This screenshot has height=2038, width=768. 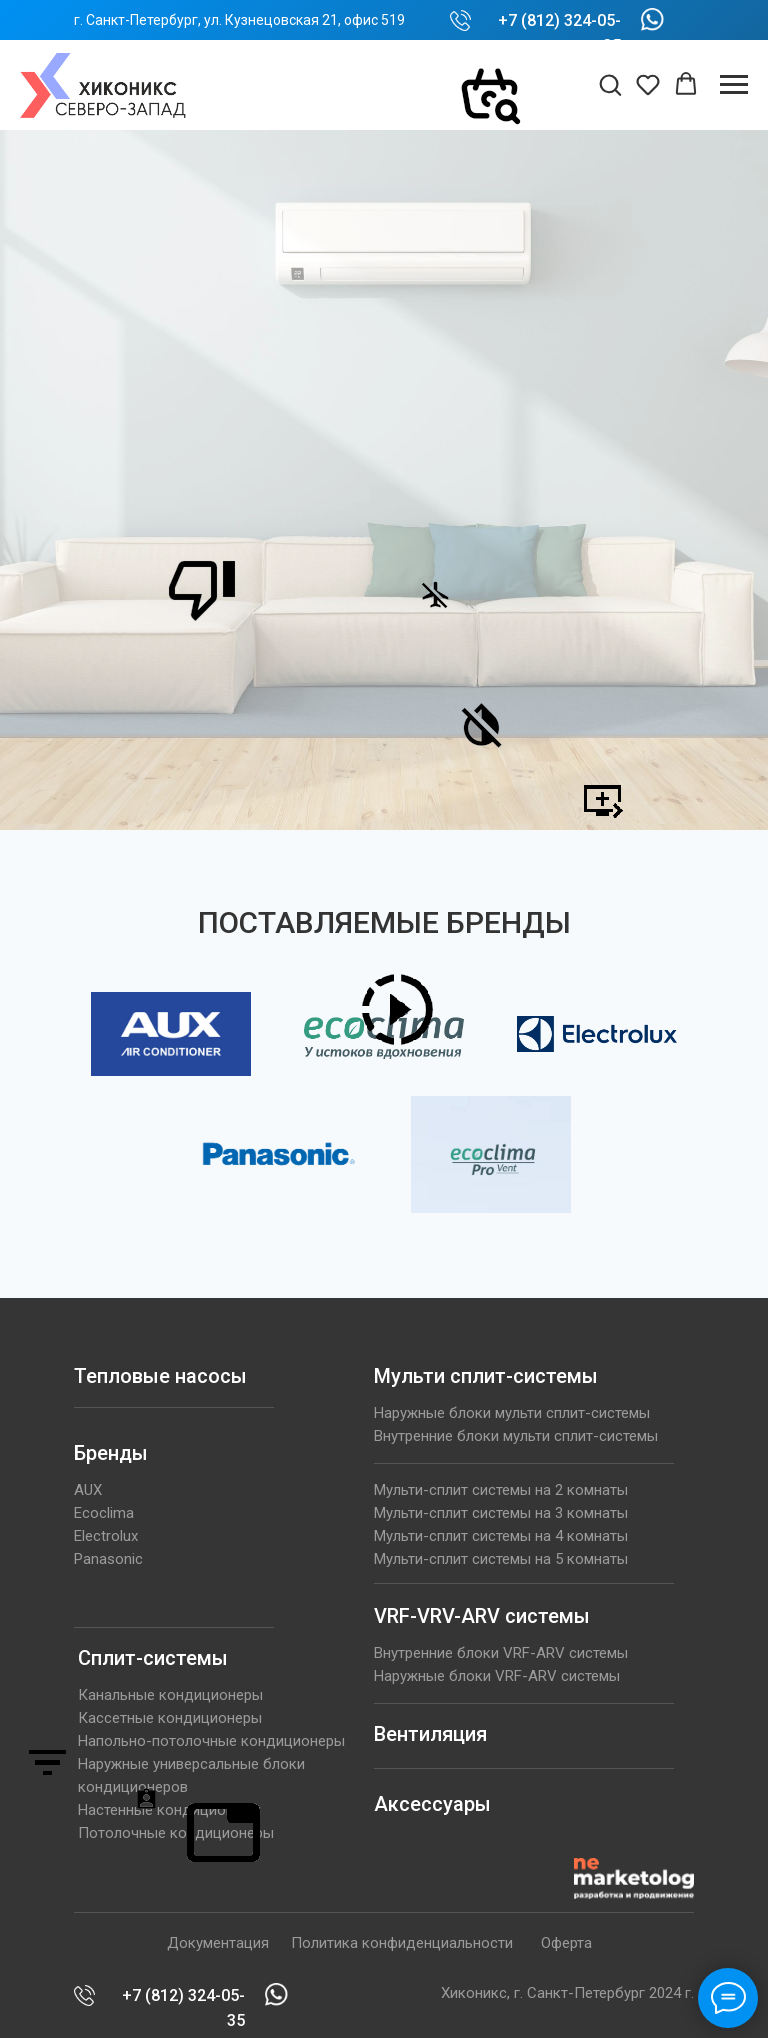 I want to click on search items in your shopping basket, so click(x=489, y=93).